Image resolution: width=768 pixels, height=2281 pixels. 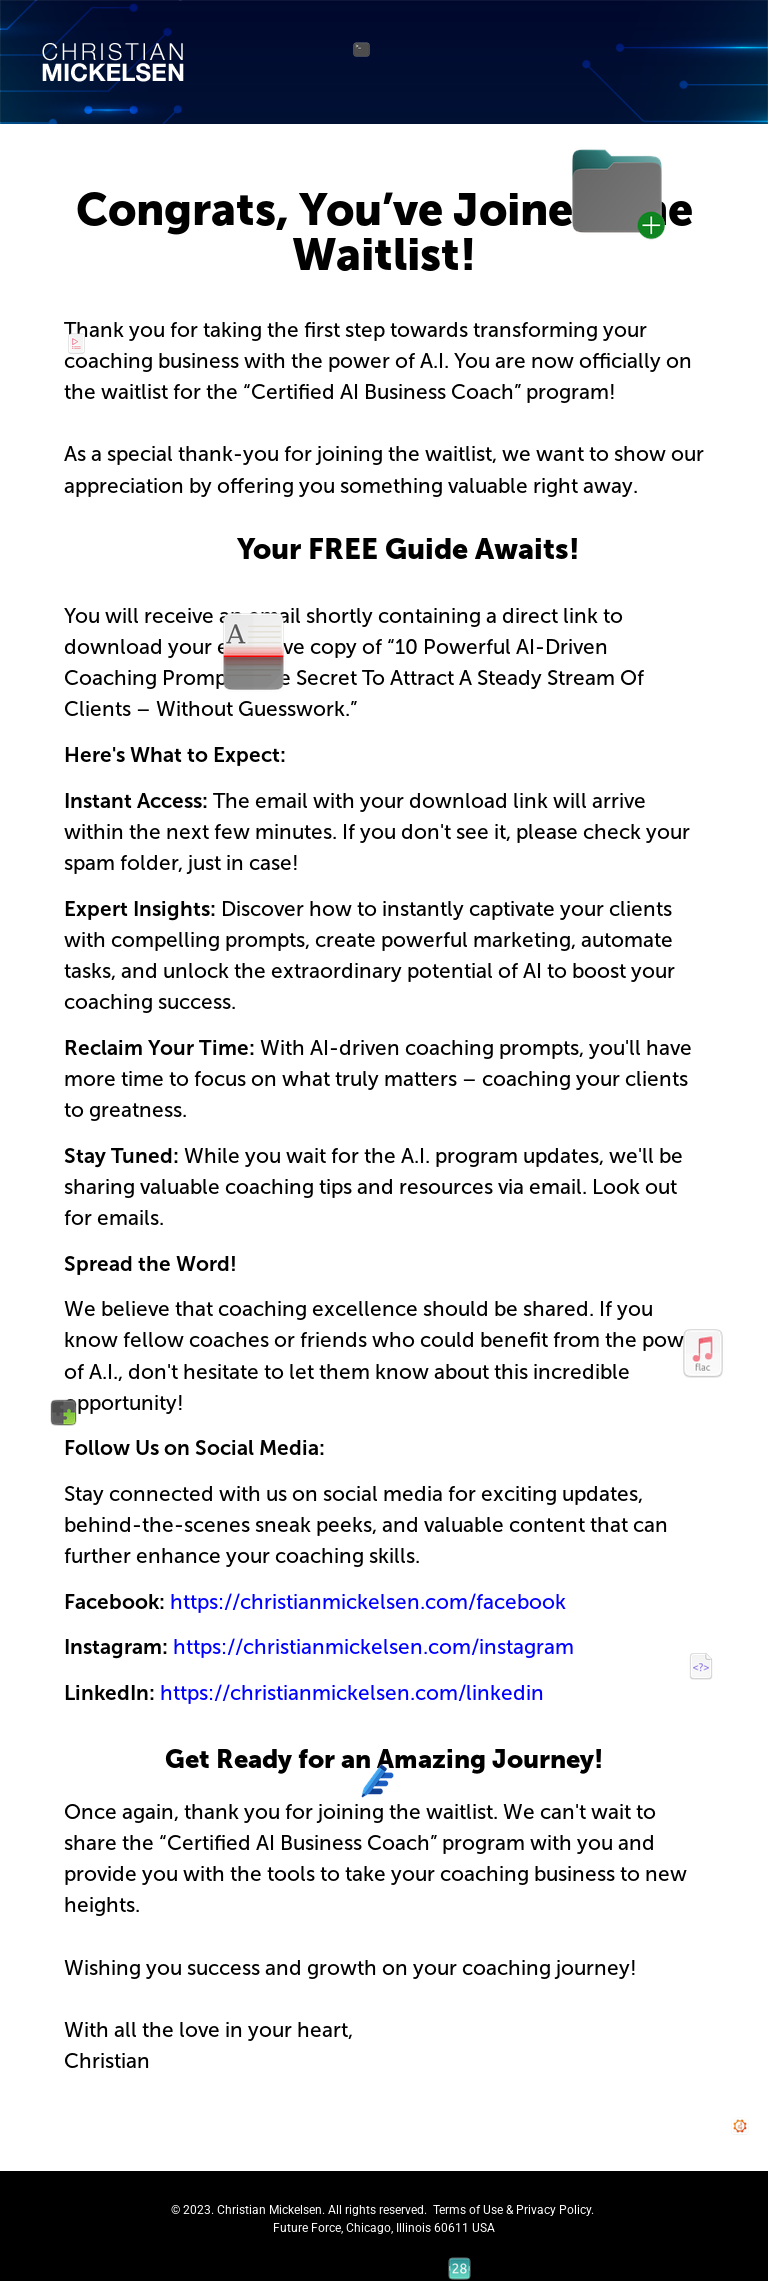 I want to click on a flac audio file, so click(x=703, y=1353).